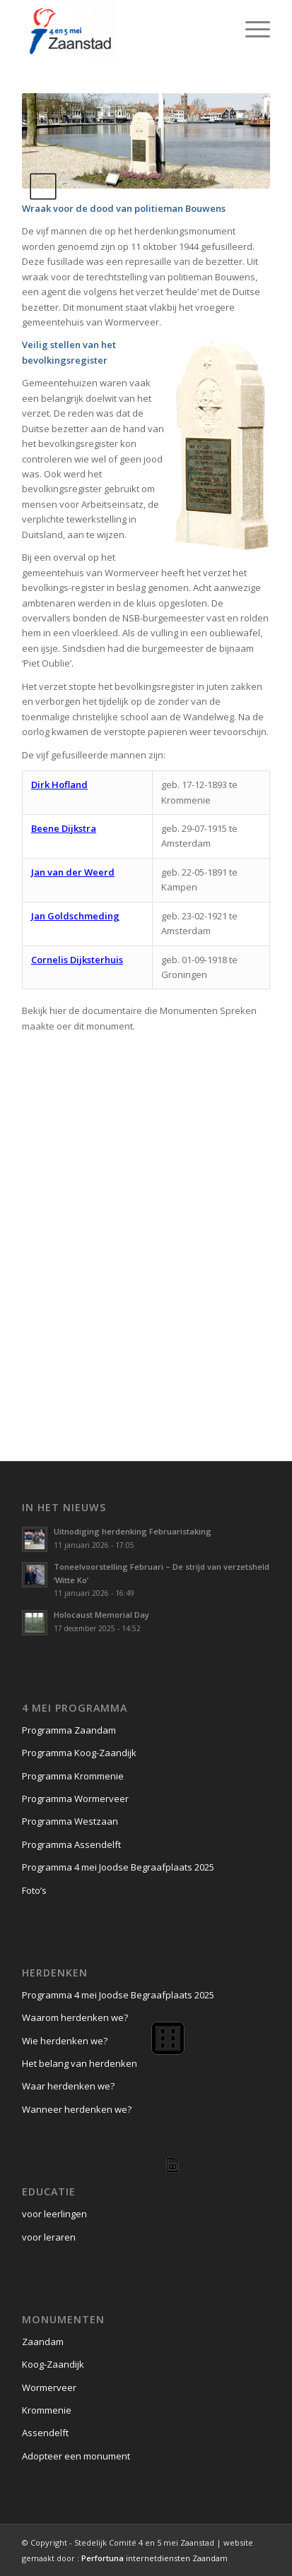  I want to click on manage sim card settings, so click(173, 2165).